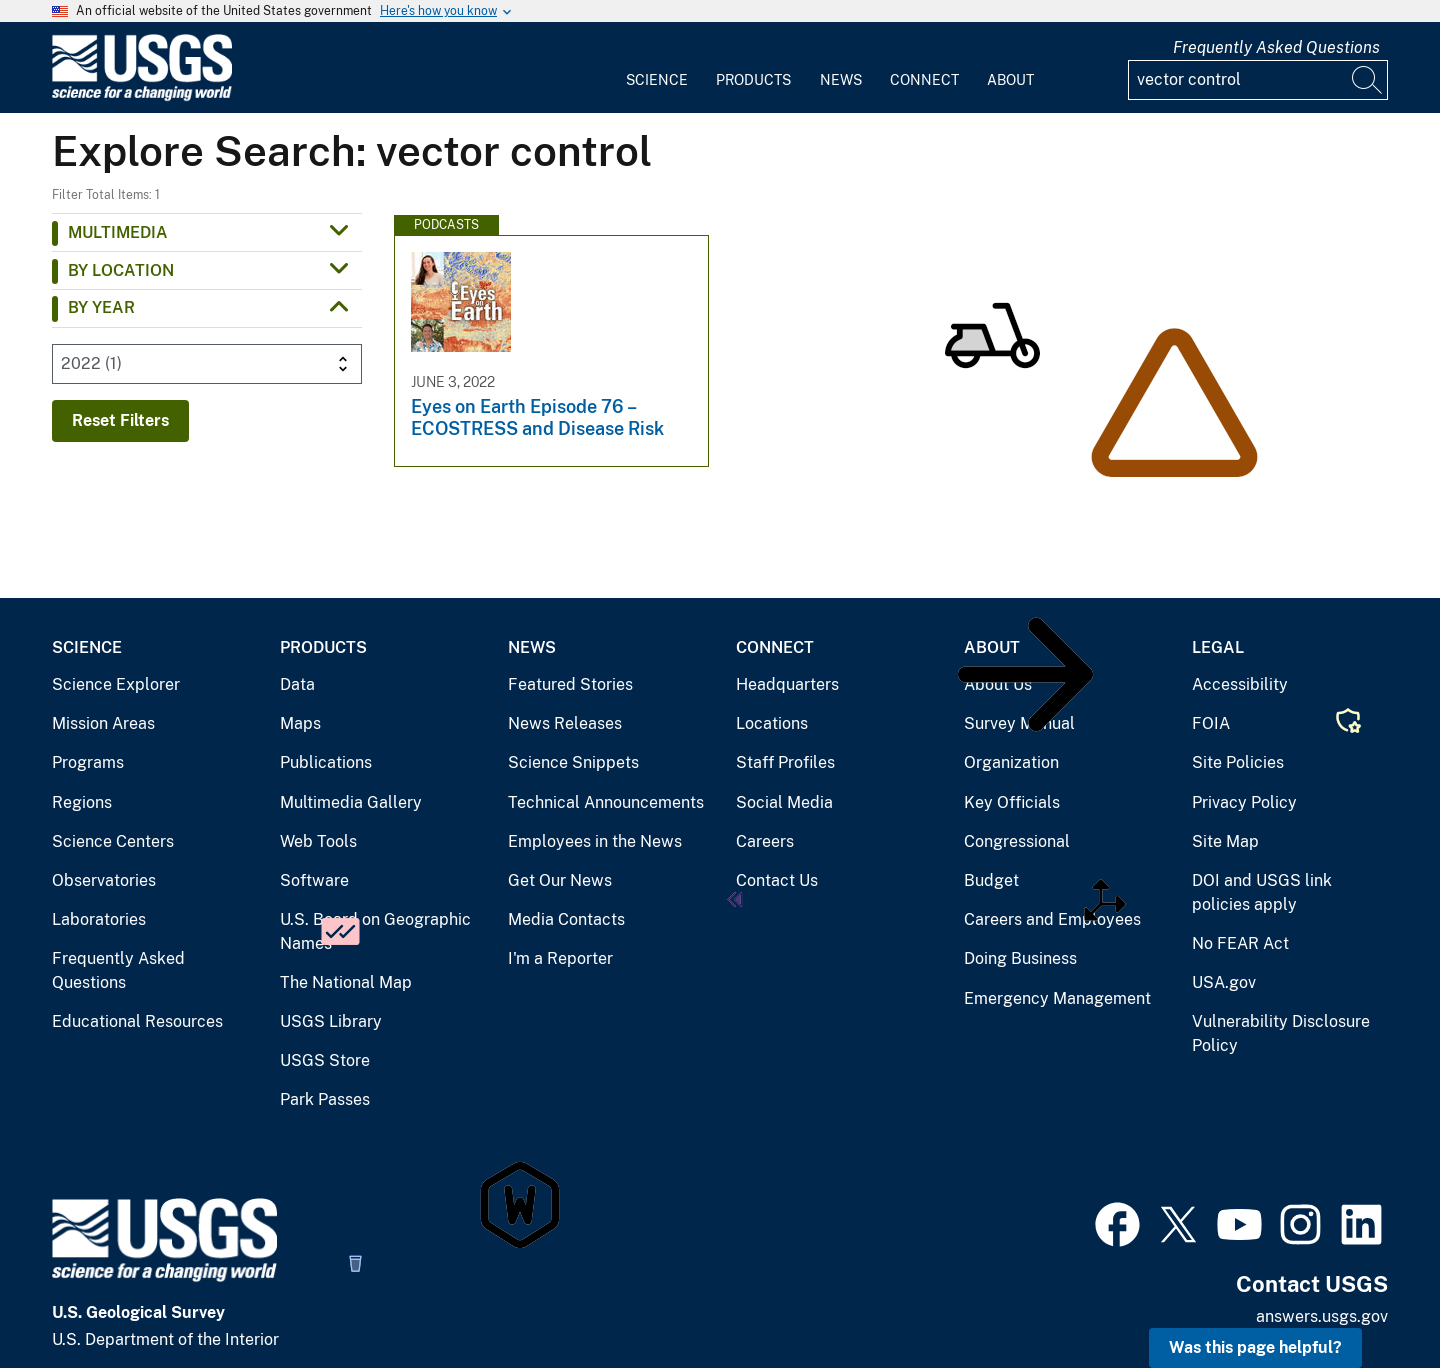 This screenshot has width=1440, height=1368. What do you see at coordinates (1174, 405) in the screenshot?
I see `indicates a warning or caution state` at bounding box center [1174, 405].